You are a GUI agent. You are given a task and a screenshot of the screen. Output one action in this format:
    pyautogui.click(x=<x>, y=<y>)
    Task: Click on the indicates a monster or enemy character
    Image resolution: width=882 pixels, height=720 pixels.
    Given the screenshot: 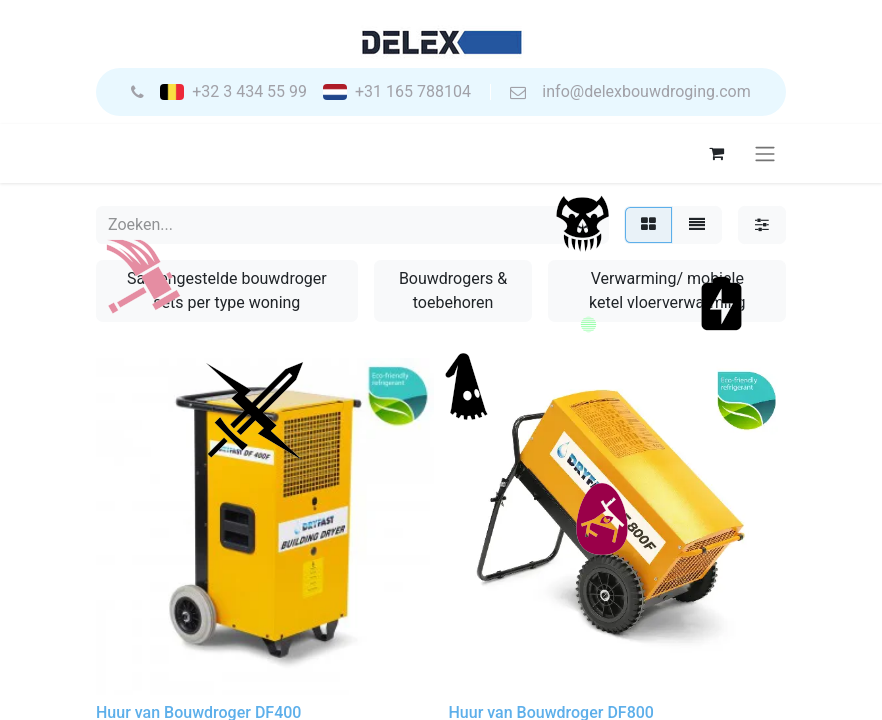 What is the action you would take?
    pyautogui.click(x=582, y=222)
    